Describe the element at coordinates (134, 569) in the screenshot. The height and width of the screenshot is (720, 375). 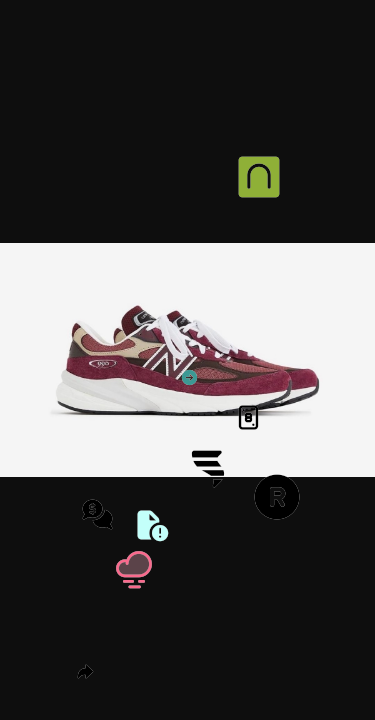
I see `indicates foggy weather conditions` at that location.